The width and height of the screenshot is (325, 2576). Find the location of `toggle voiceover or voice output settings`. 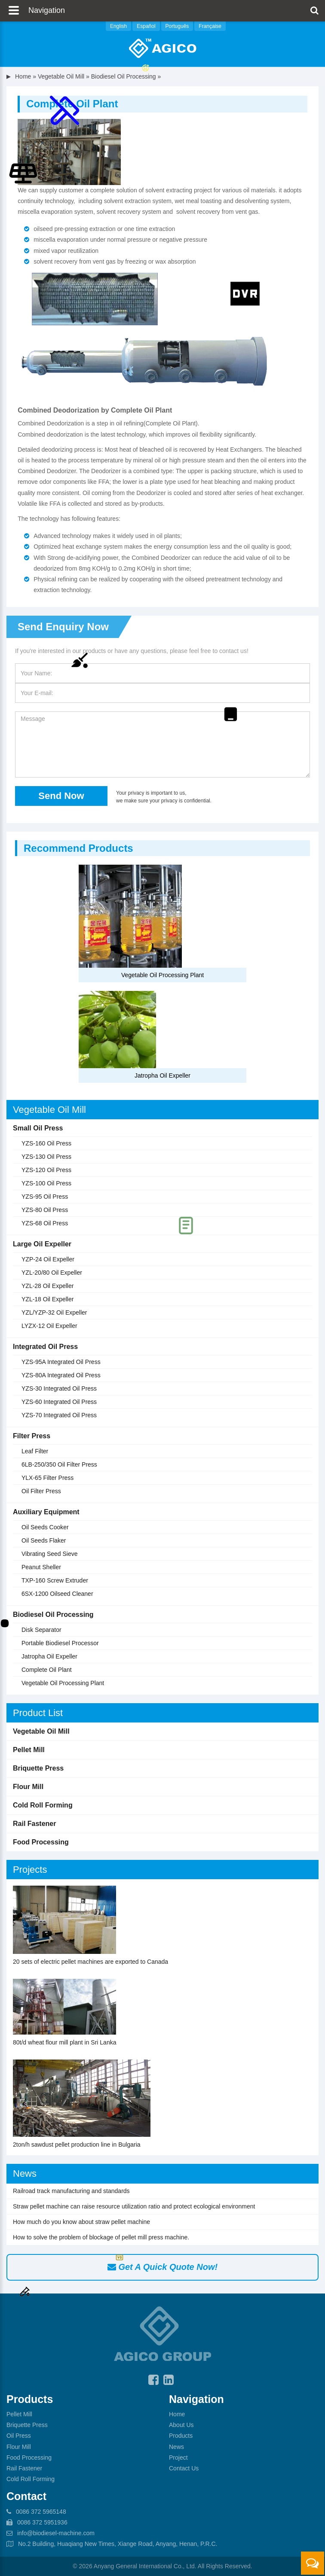

toggle voiceover or voice output settings is located at coordinates (120, 2257).